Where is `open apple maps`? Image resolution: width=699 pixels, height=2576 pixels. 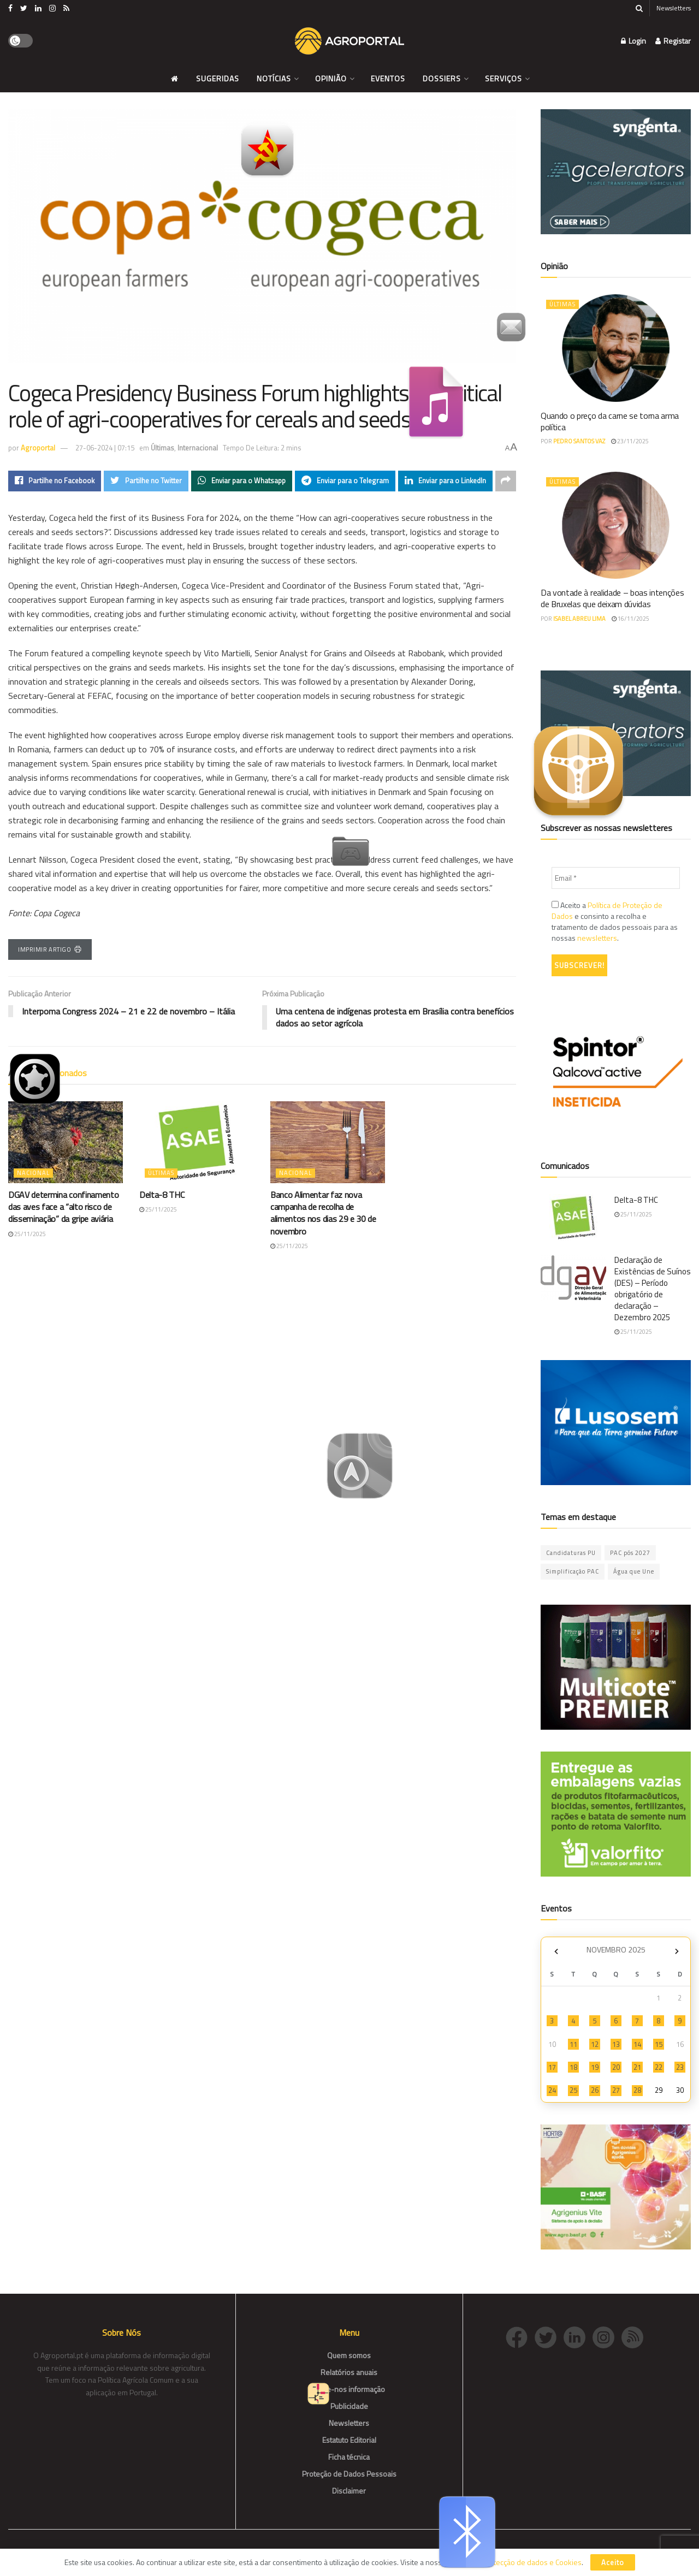
open apple maps is located at coordinates (359, 1465).